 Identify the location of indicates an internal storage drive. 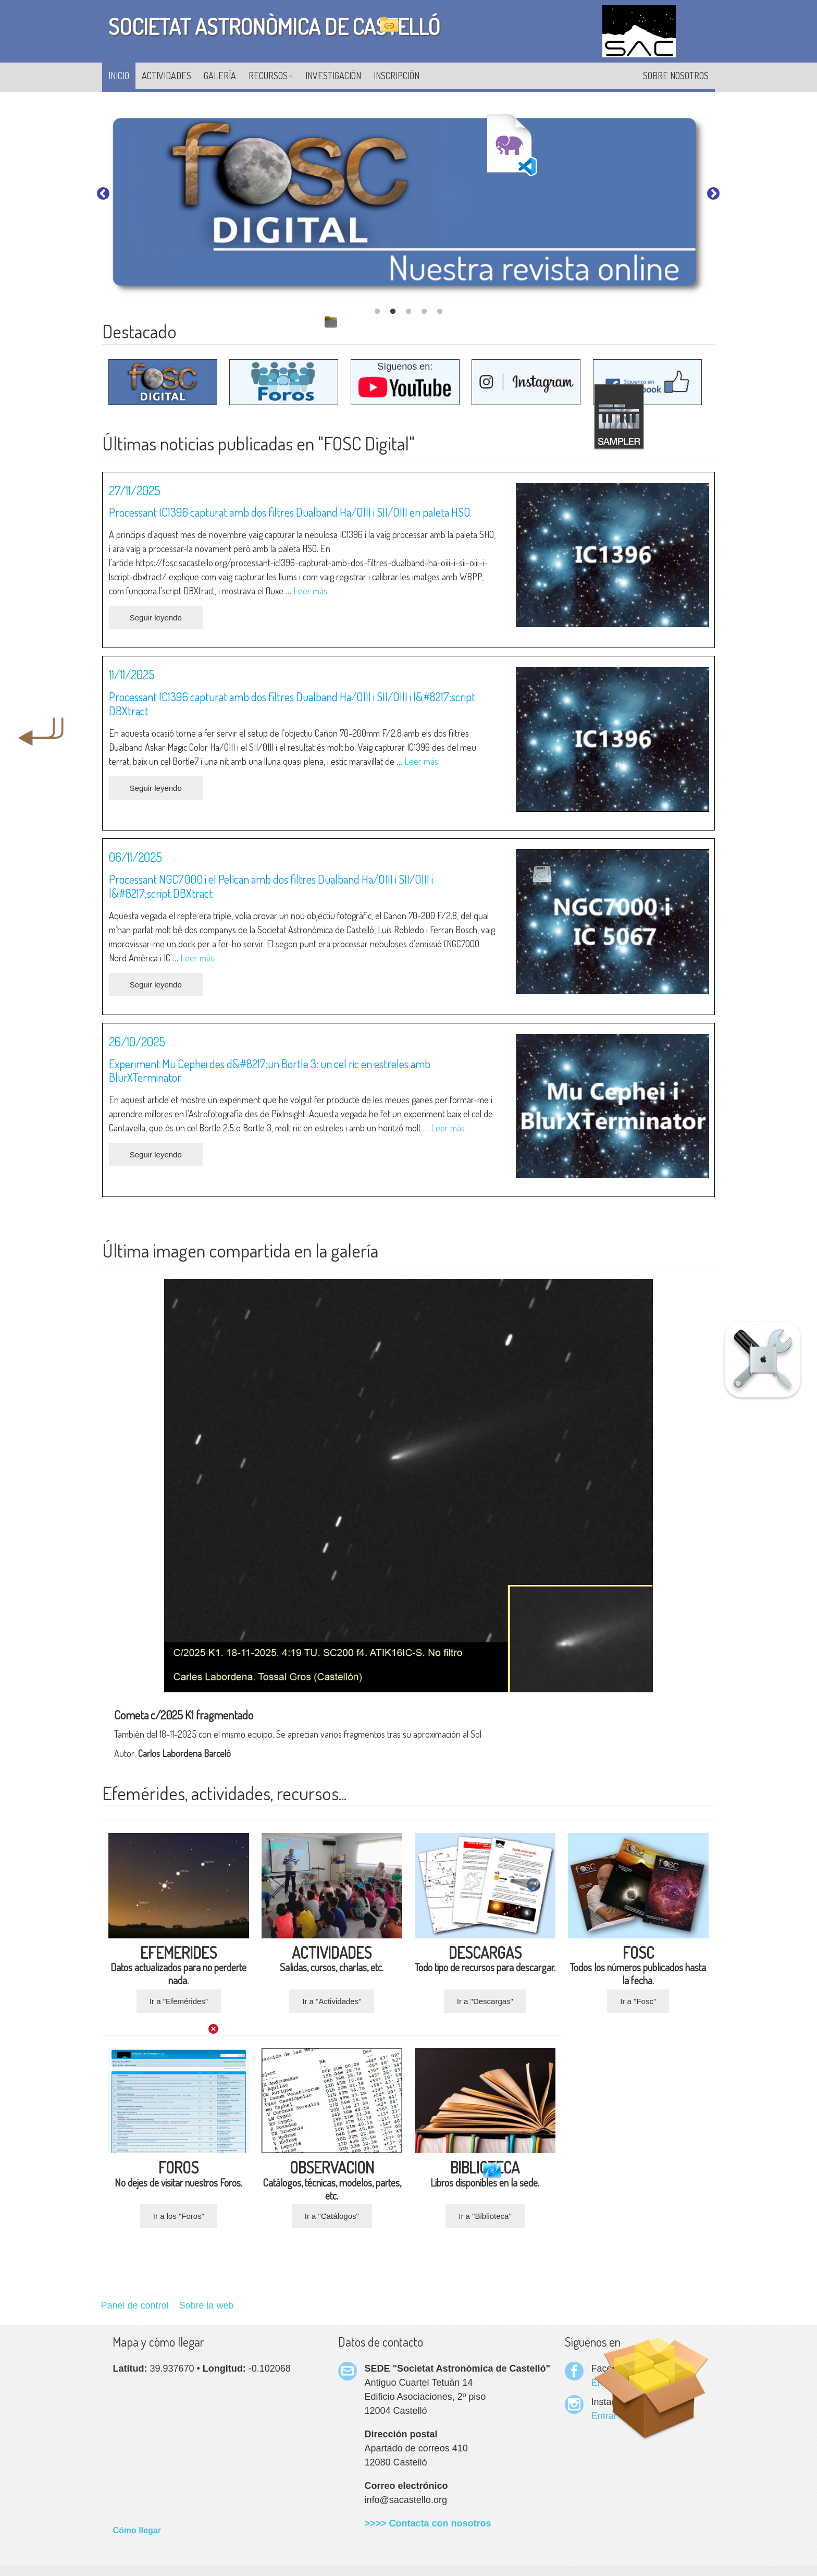
(542, 876).